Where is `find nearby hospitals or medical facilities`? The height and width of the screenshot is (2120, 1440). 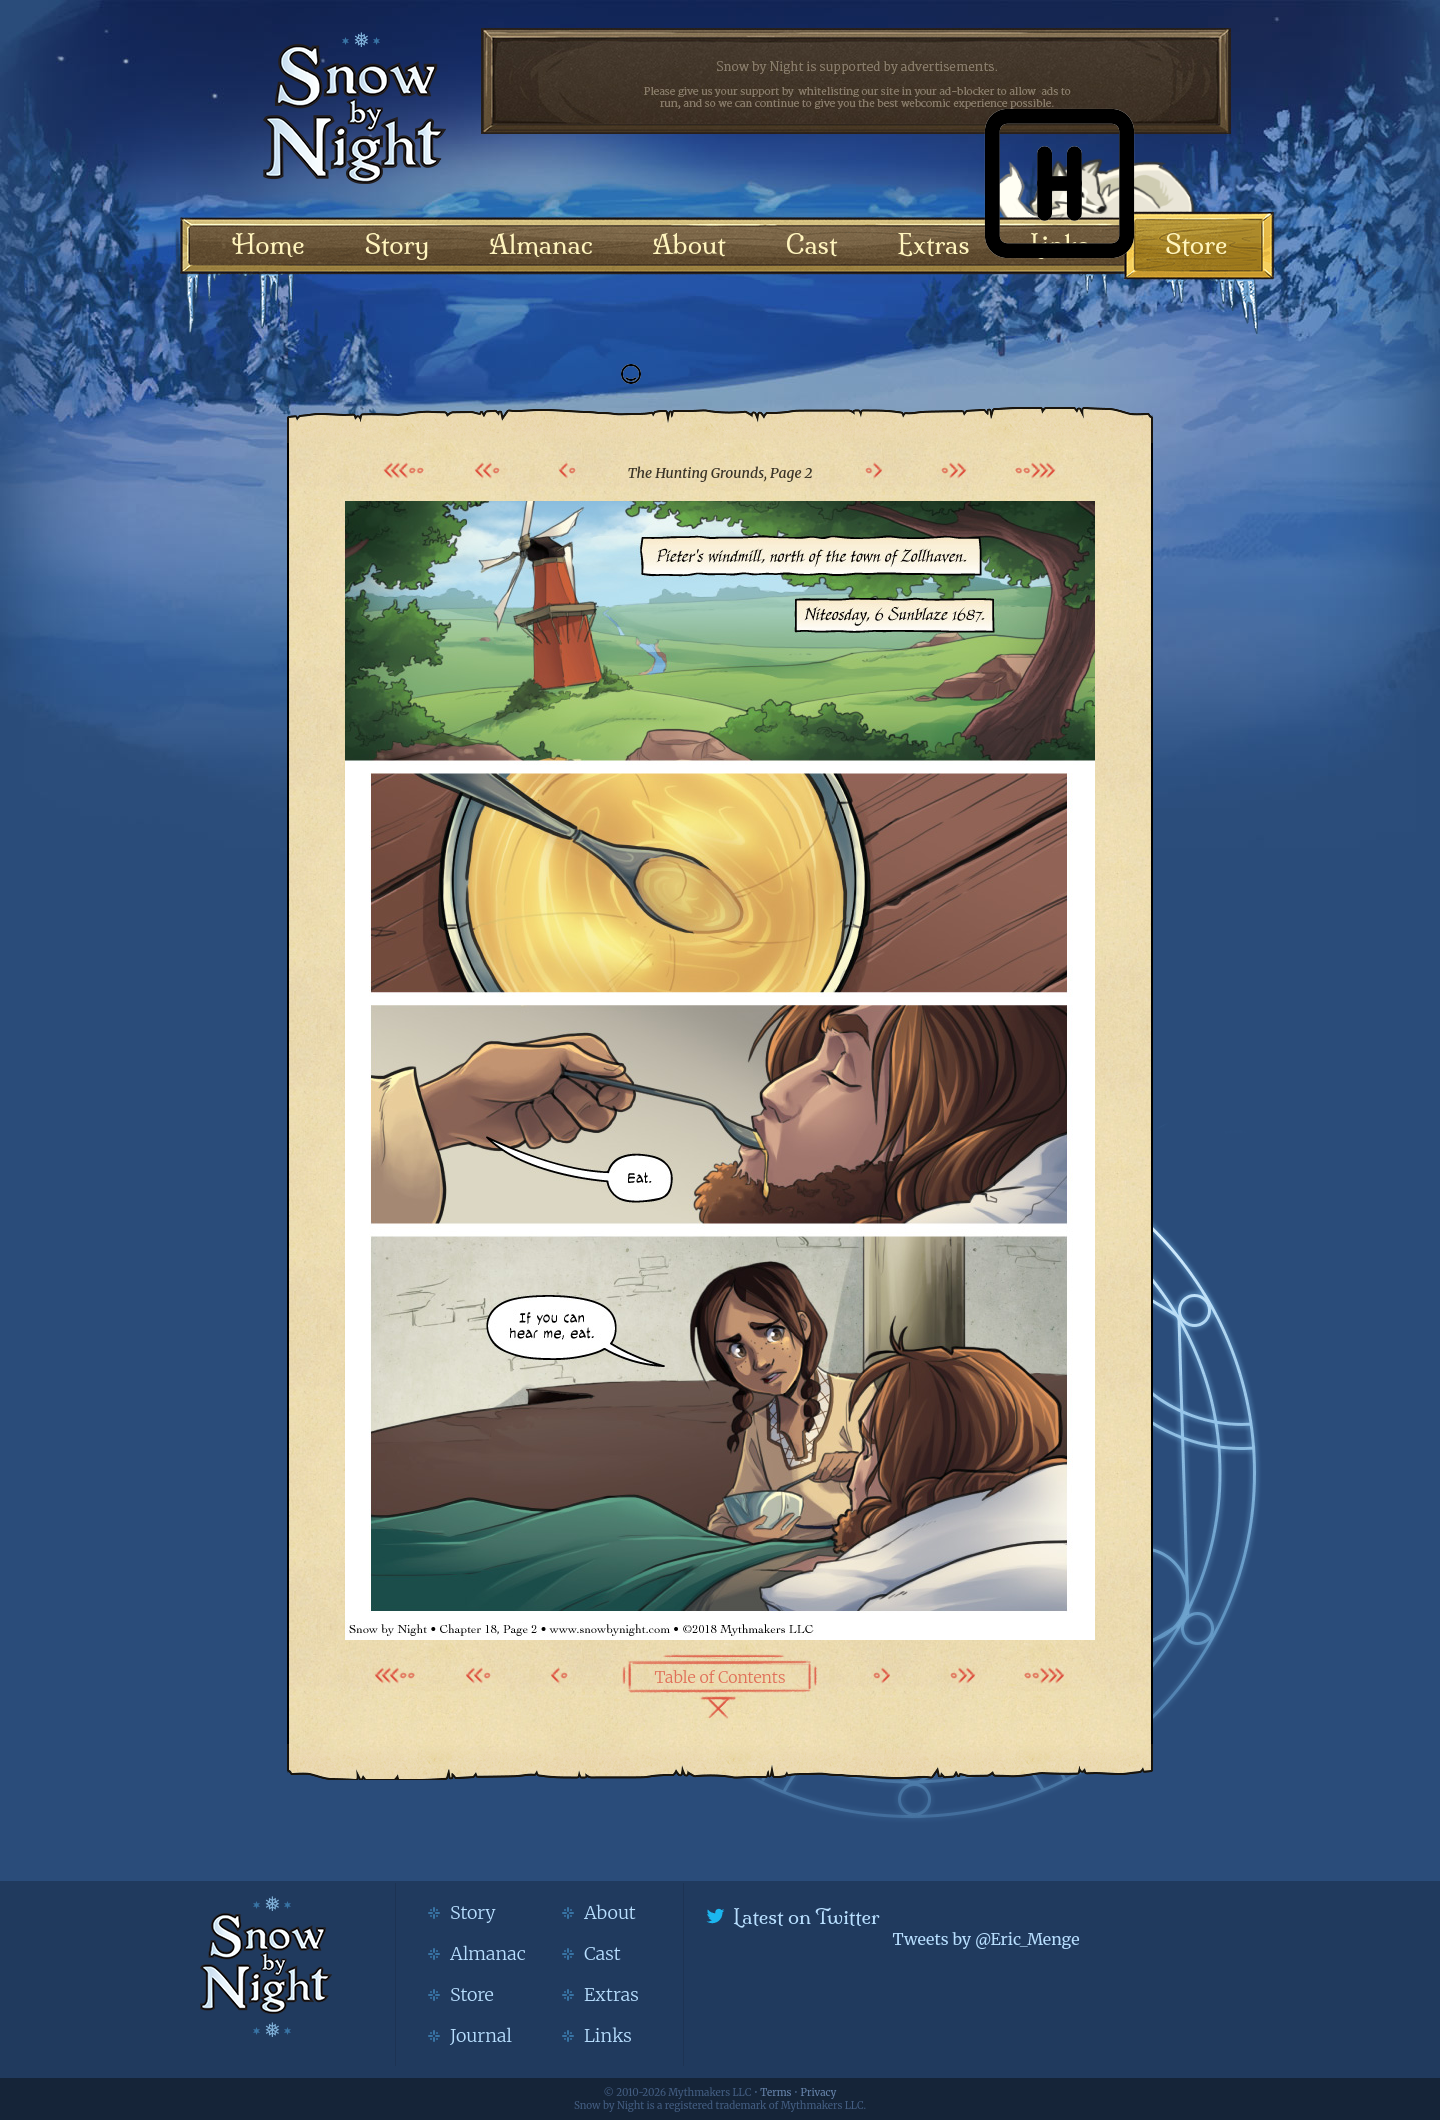
find nearby hospitals or medical facilities is located at coordinates (1059, 183).